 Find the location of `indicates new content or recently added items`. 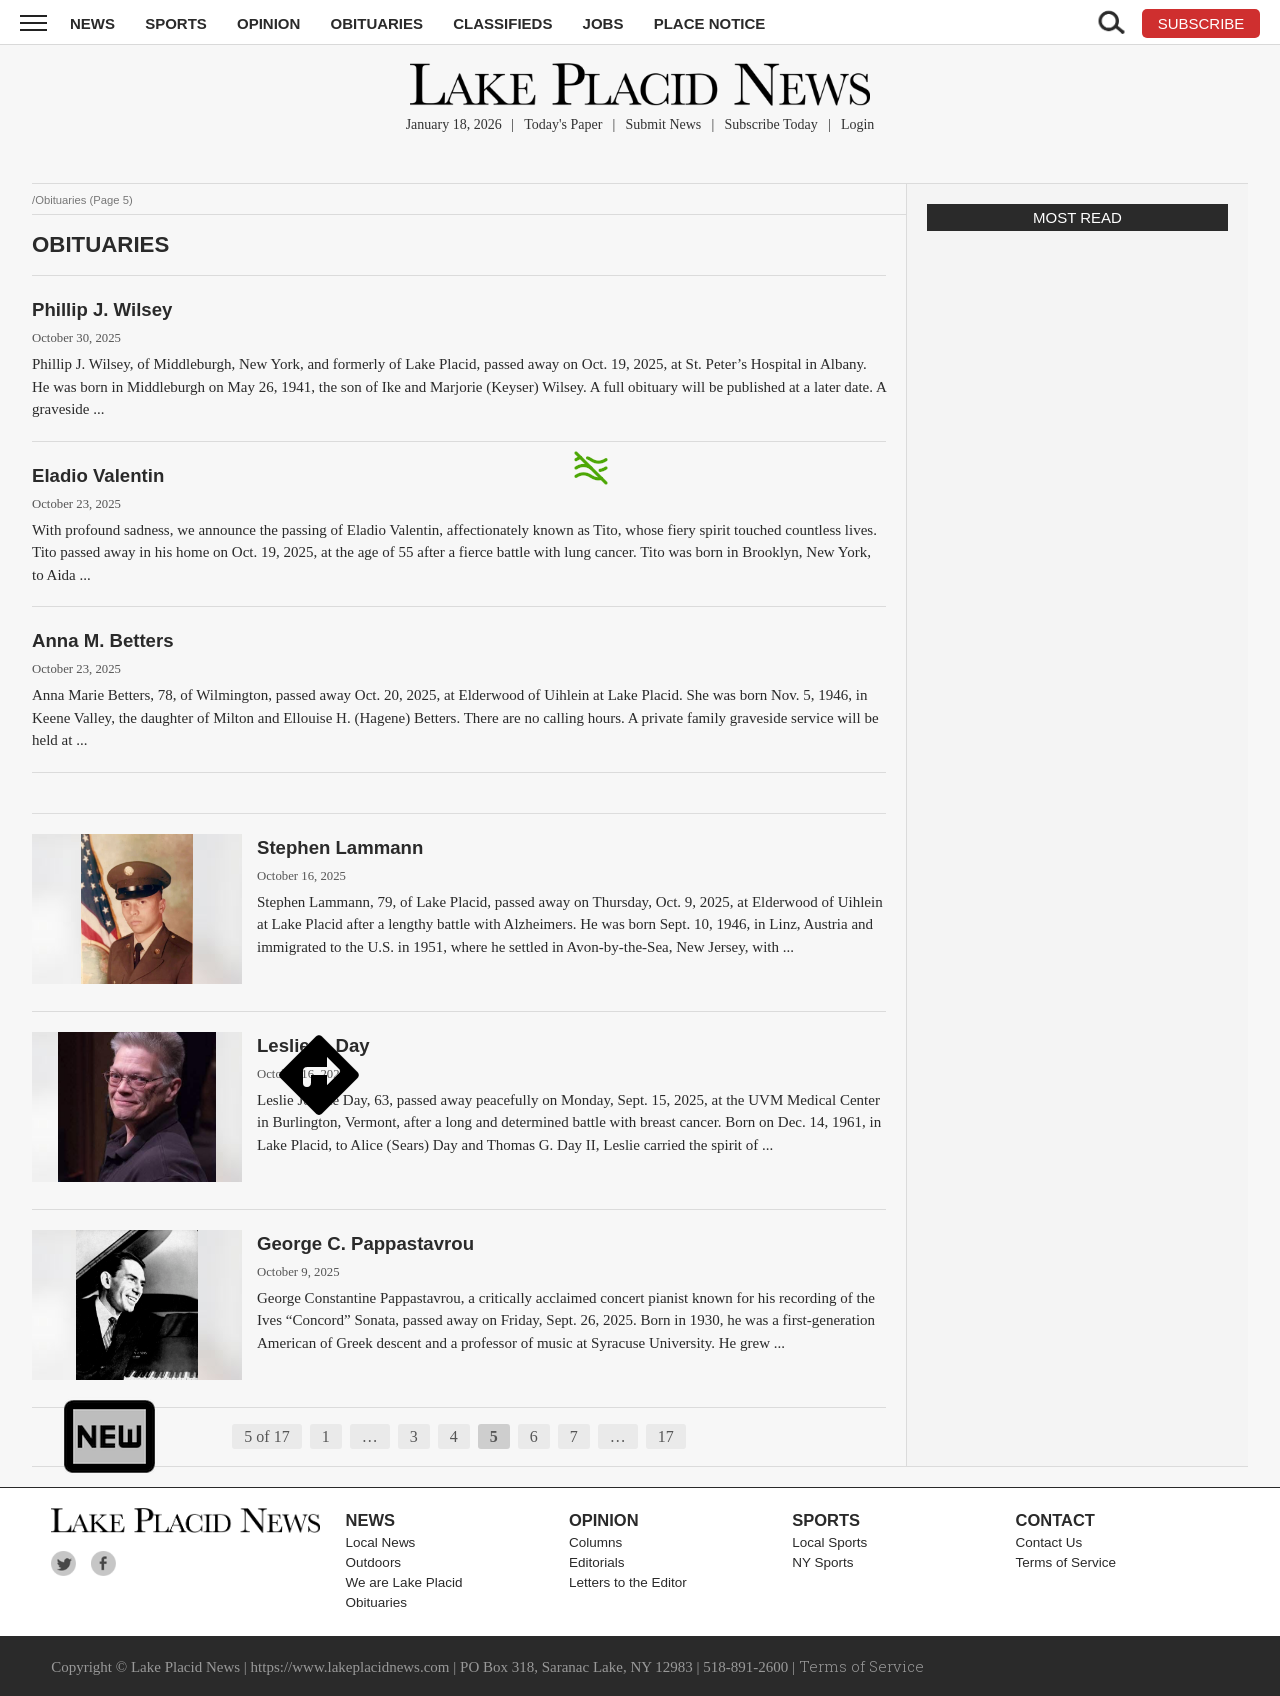

indicates new content or recently added items is located at coordinates (109, 1436).